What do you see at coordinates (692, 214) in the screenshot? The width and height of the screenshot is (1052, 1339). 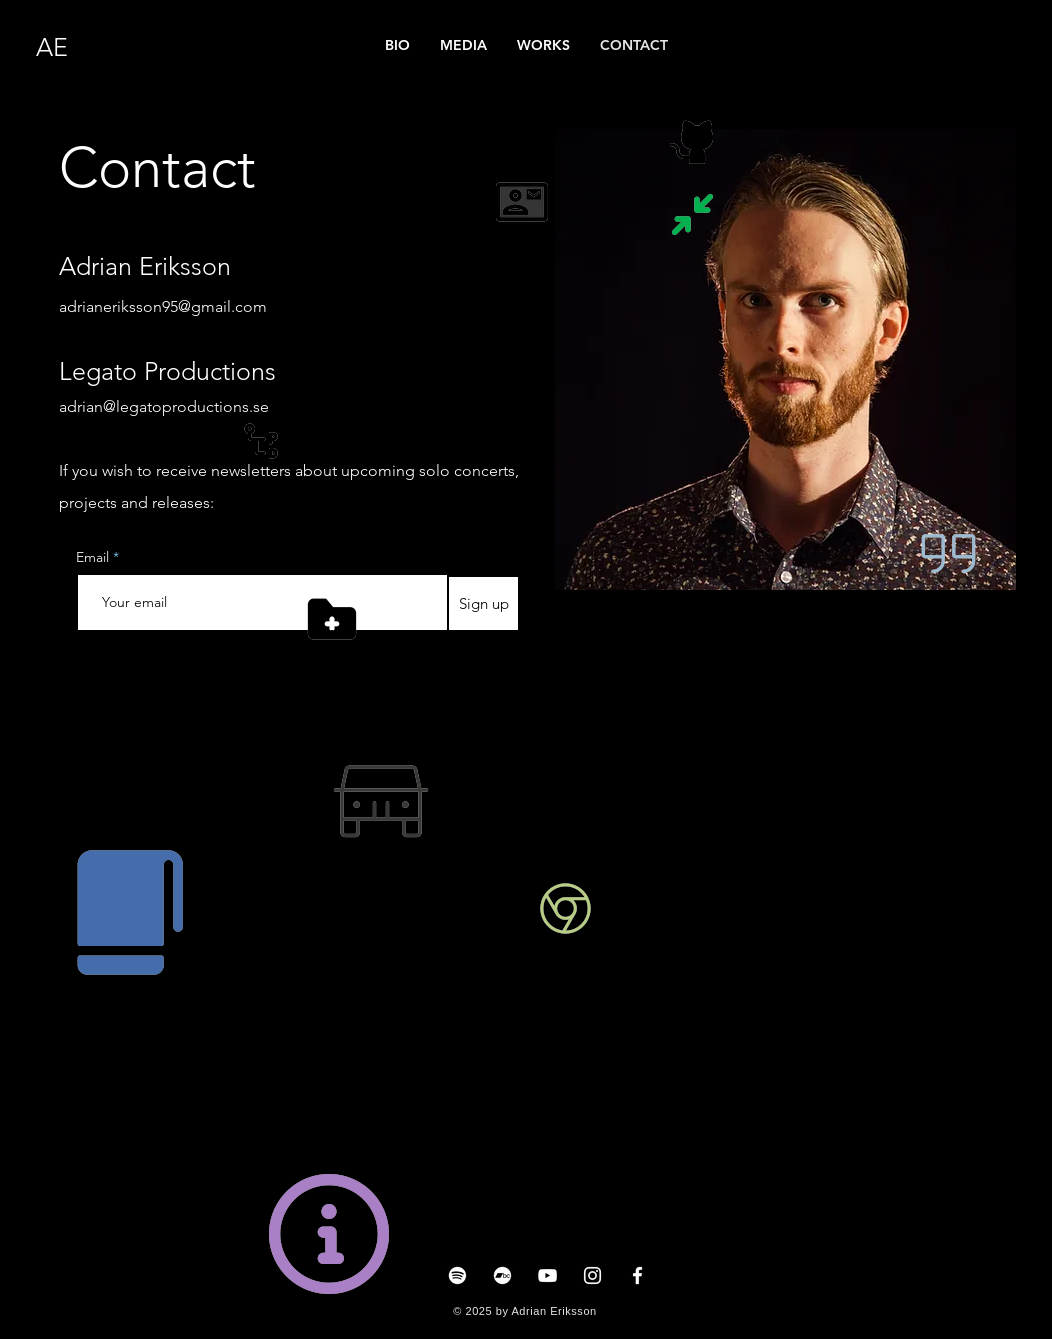 I see `minimize or collapse window` at bounding box center [692, 214].